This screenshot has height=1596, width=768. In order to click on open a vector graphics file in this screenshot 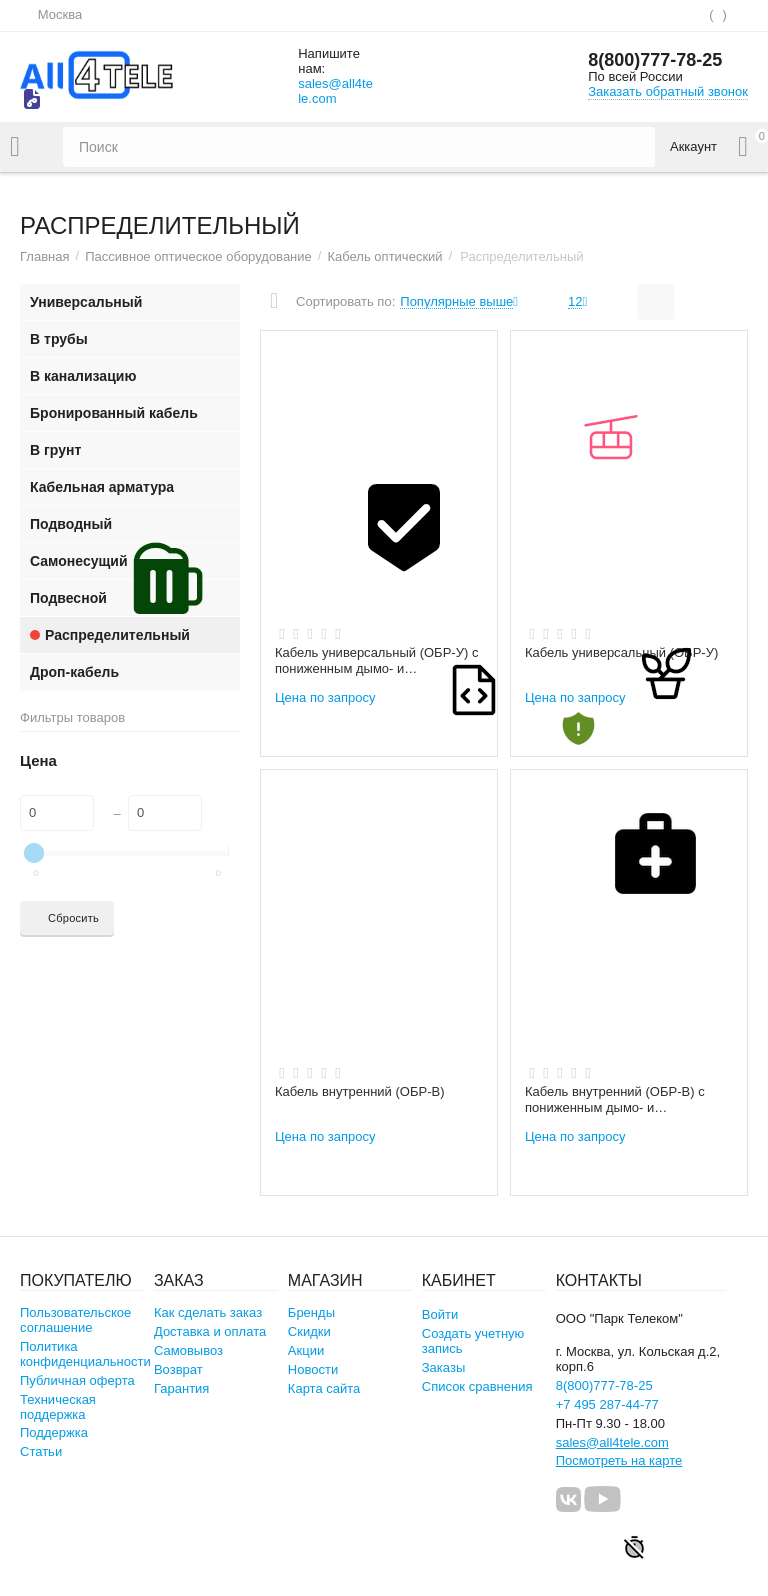, I will do `click(32, 99)`.